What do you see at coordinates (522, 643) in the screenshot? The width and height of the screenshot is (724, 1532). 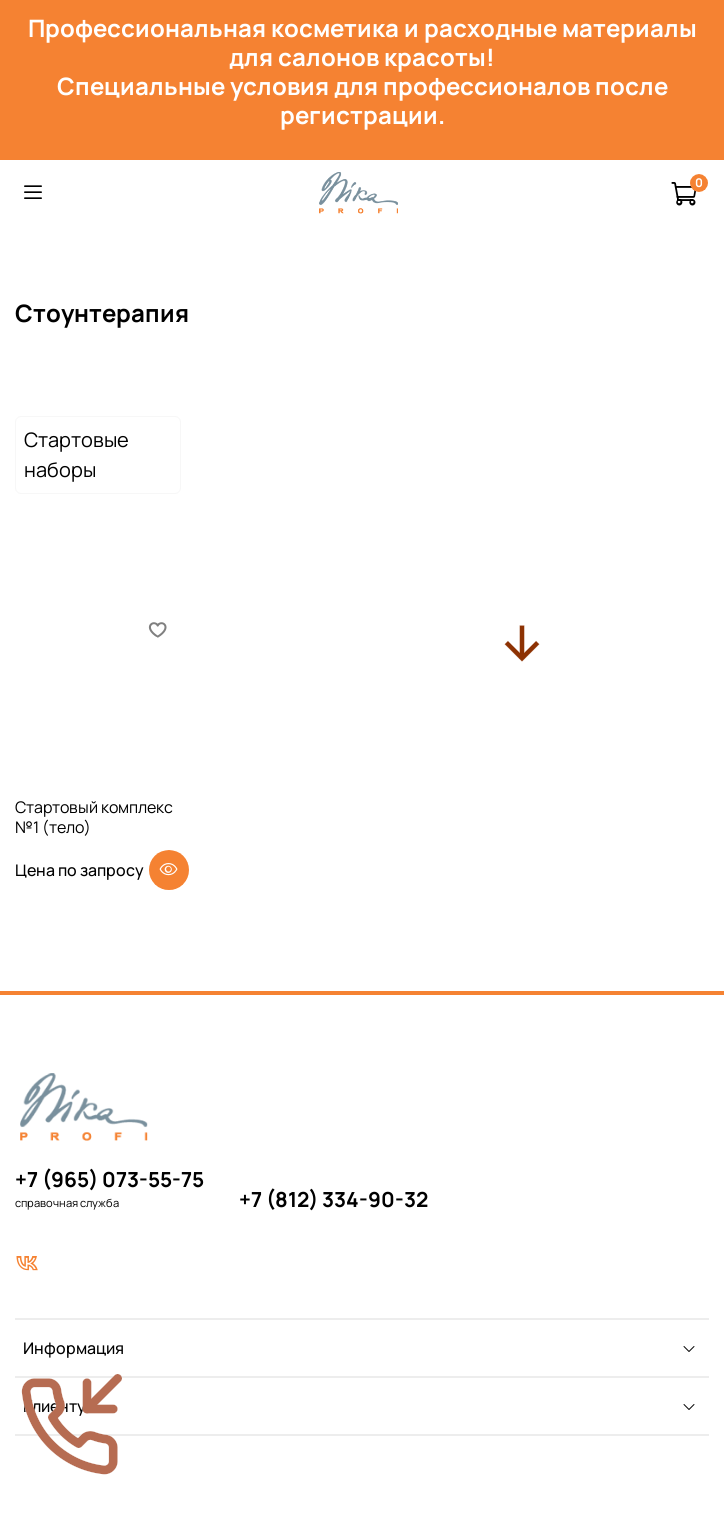 I see `scroll down or view more content` at bounding box center [522, 643].